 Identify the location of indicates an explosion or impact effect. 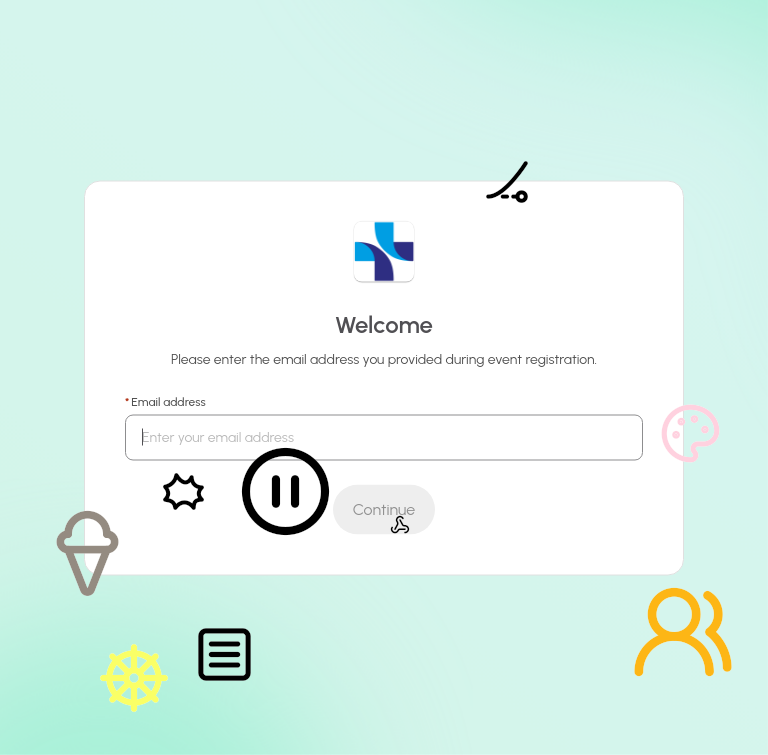
(183, 491).